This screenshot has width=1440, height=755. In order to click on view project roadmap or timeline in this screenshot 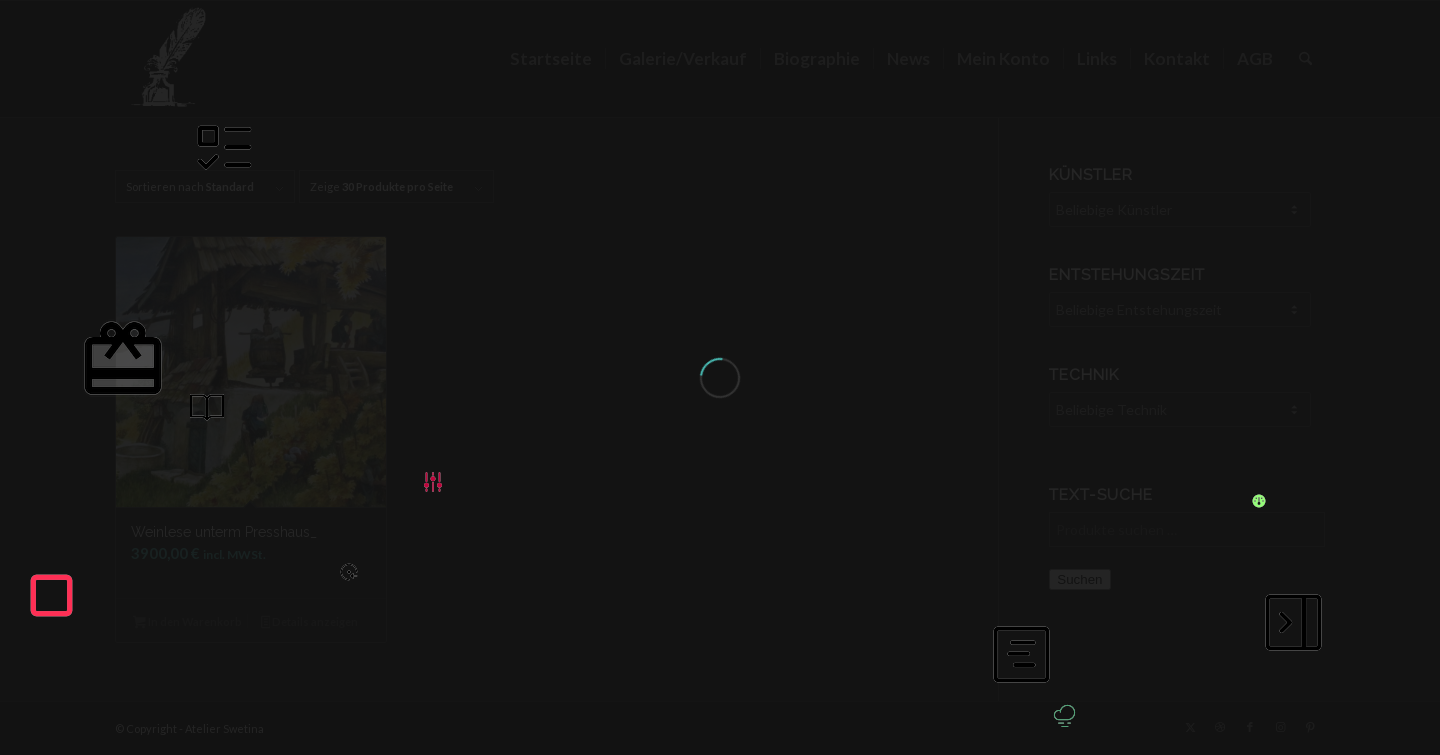, I will do `click(1021, 654)`.